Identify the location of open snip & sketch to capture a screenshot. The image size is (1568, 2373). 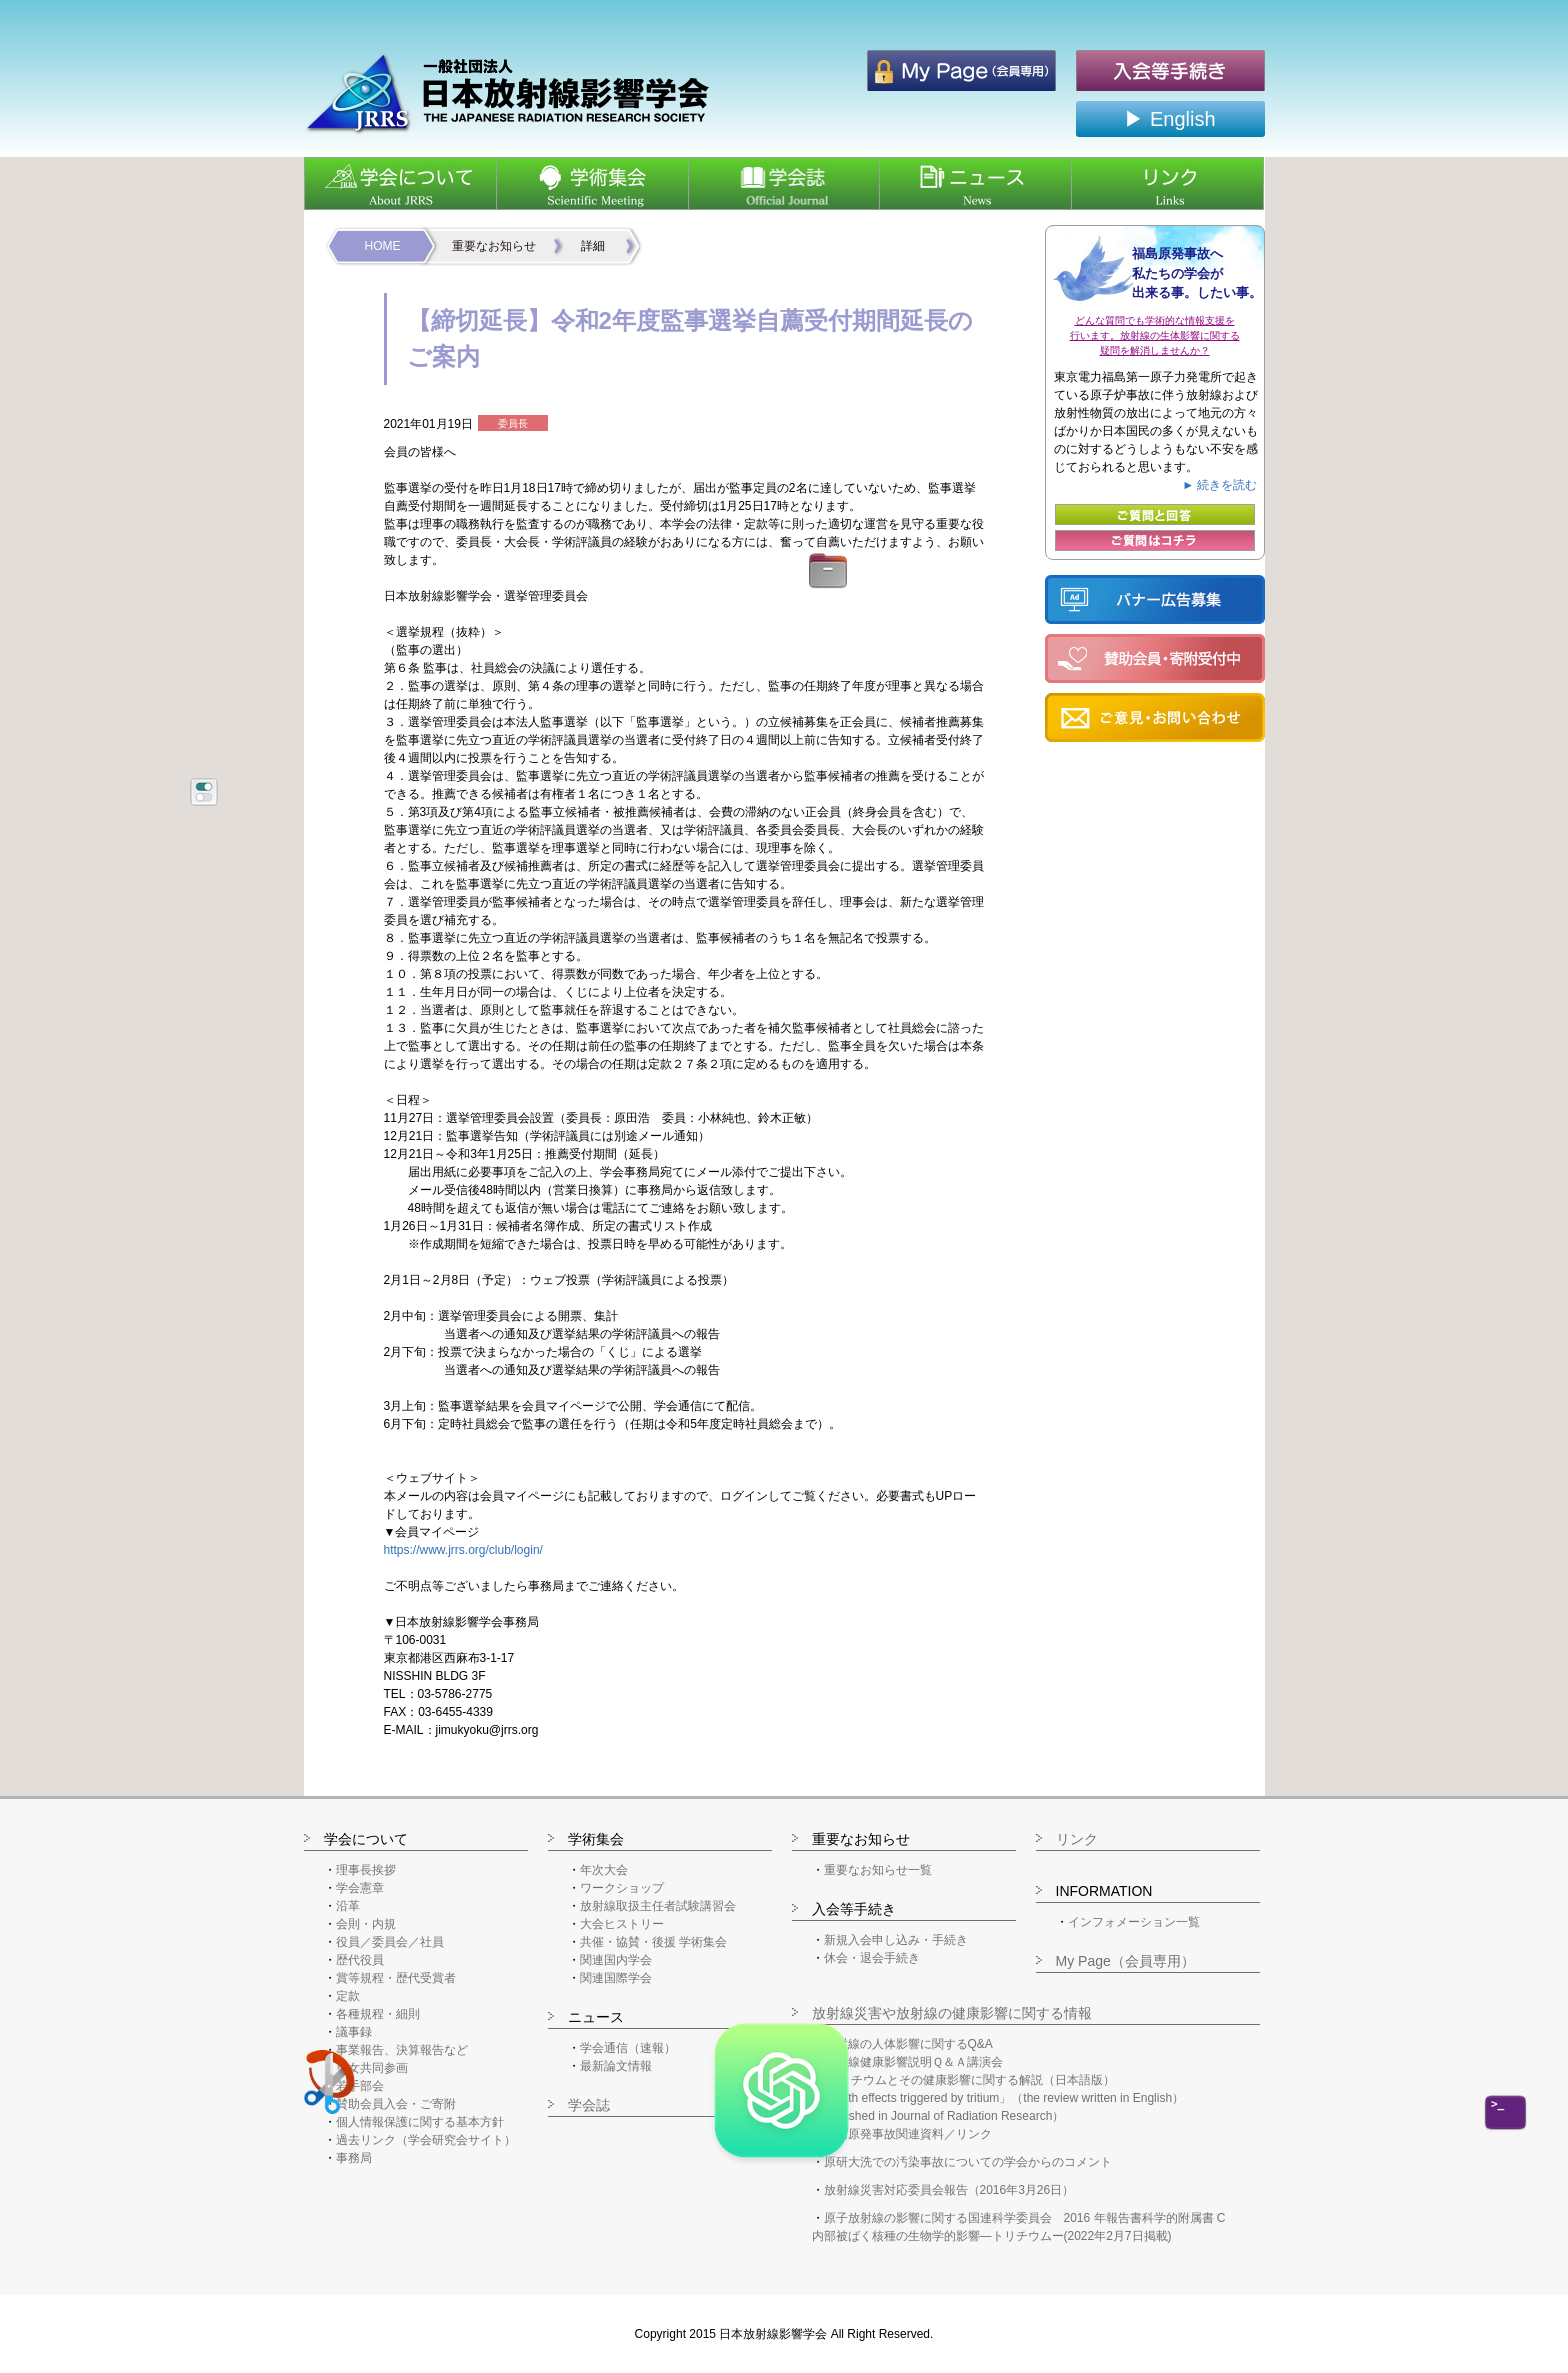
(329, 2082).